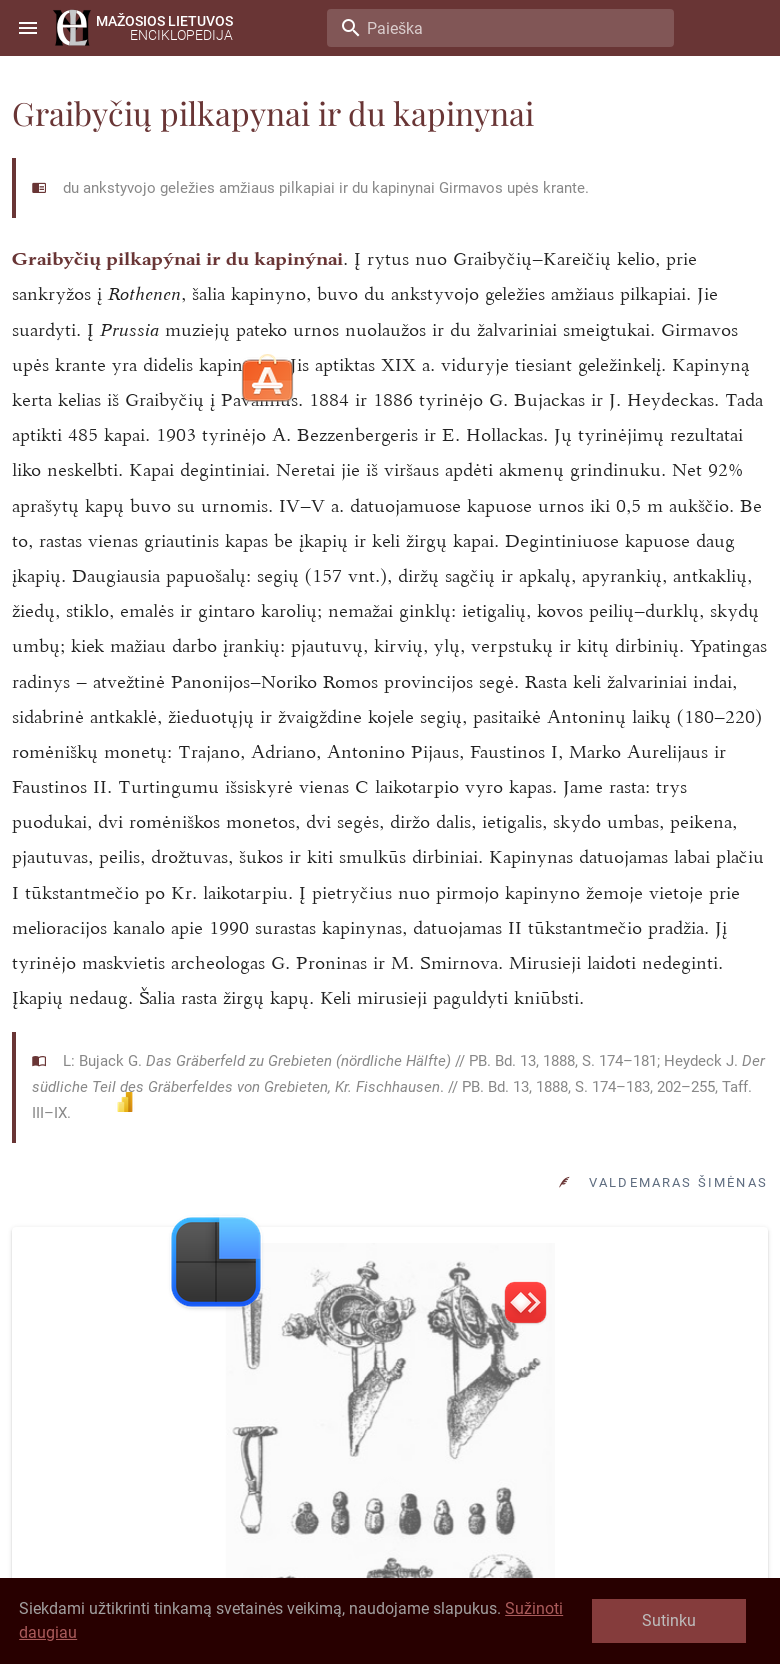 This screenshot has width=780, height=1664. What do you see at coordinates (216, 1262) in the screenshot?
I see `switch to workspace in the top-right position` at bounding box center [216, 1262].